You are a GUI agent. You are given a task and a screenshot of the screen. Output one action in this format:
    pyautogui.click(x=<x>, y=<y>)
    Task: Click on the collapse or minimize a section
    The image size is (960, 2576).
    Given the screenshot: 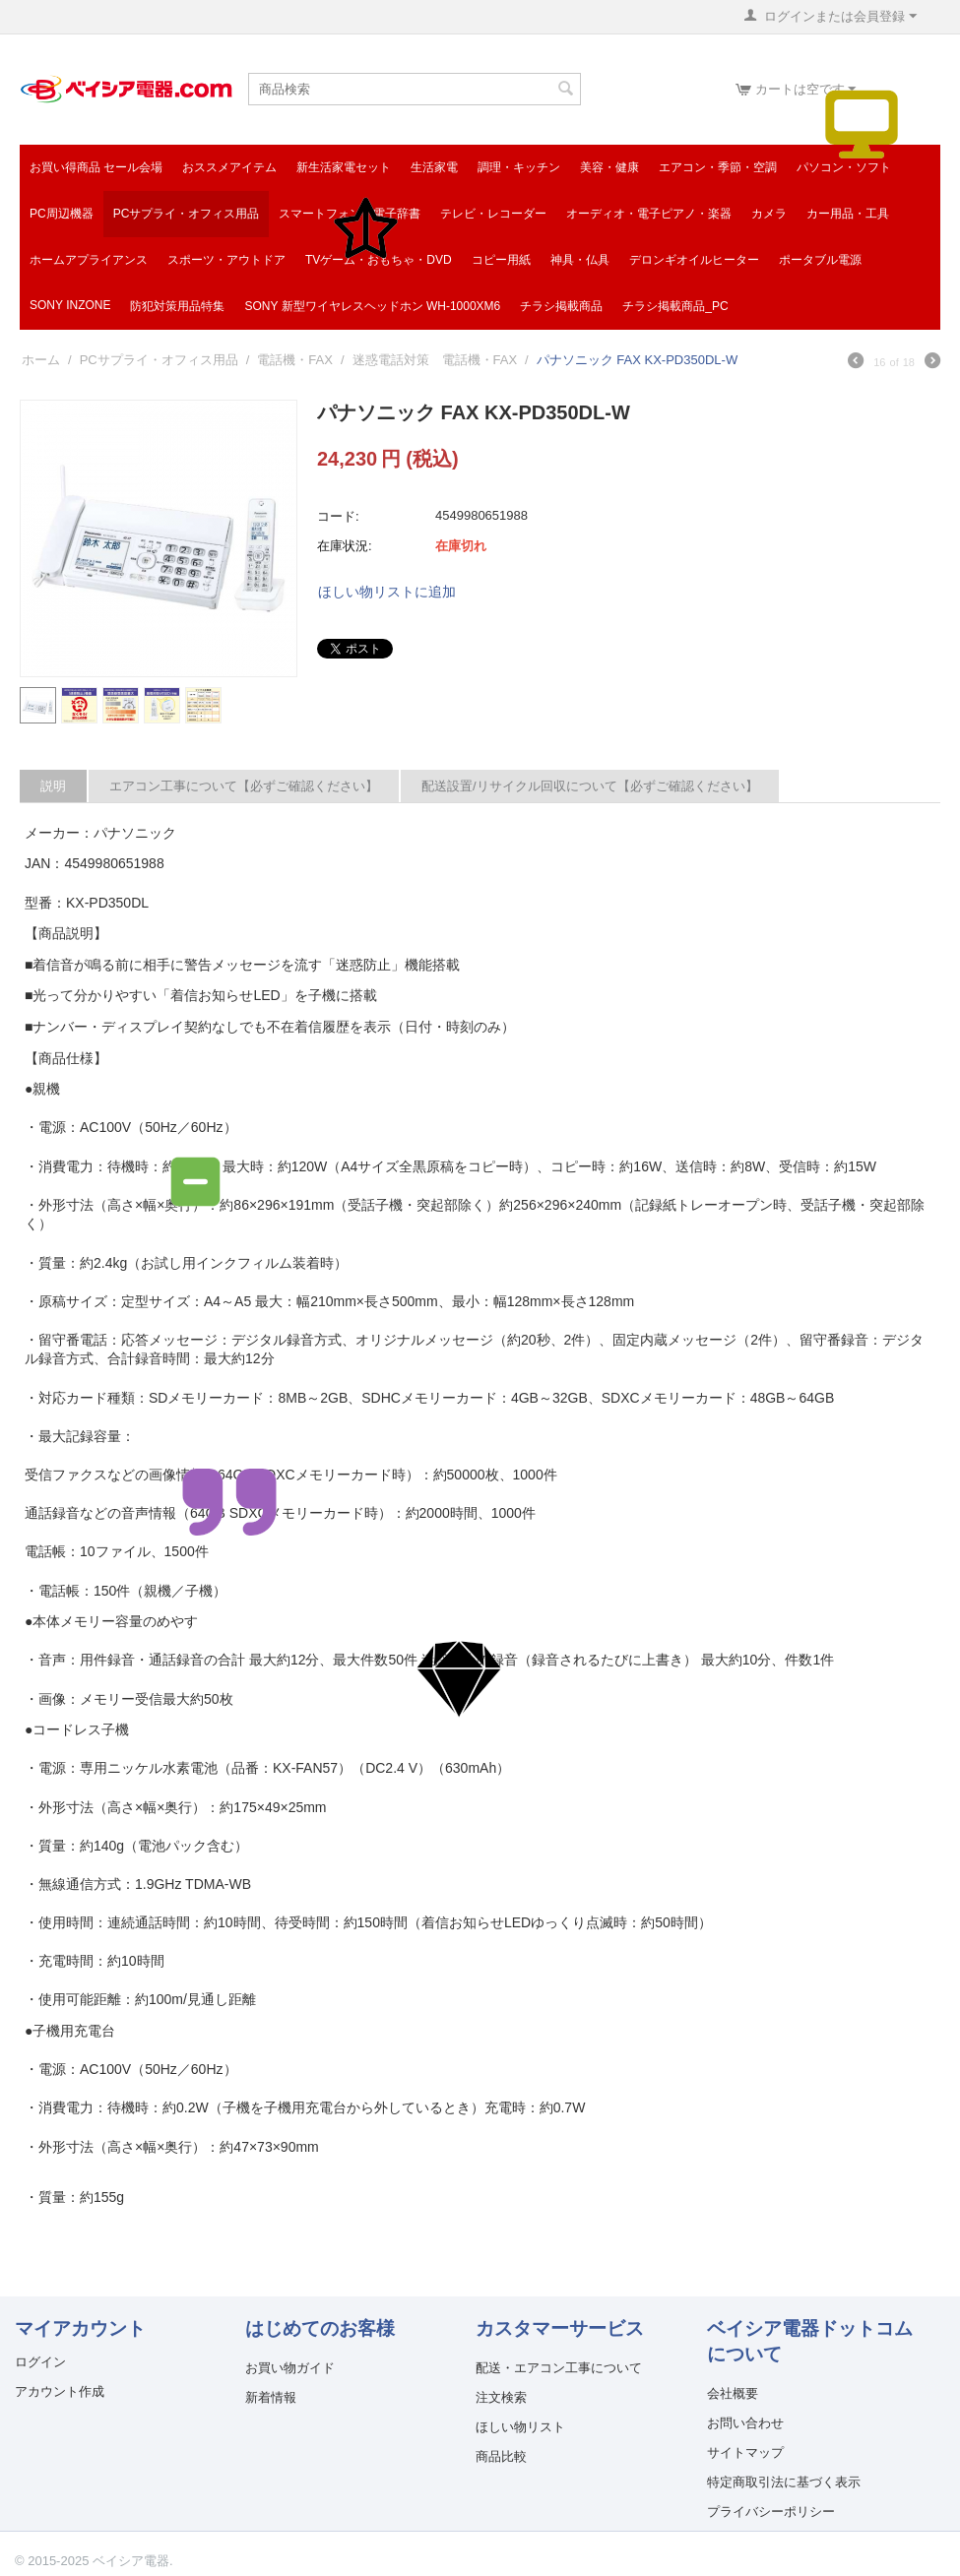 What is the action you would take?
    pyautogui.click(x=195, y=1181)
    